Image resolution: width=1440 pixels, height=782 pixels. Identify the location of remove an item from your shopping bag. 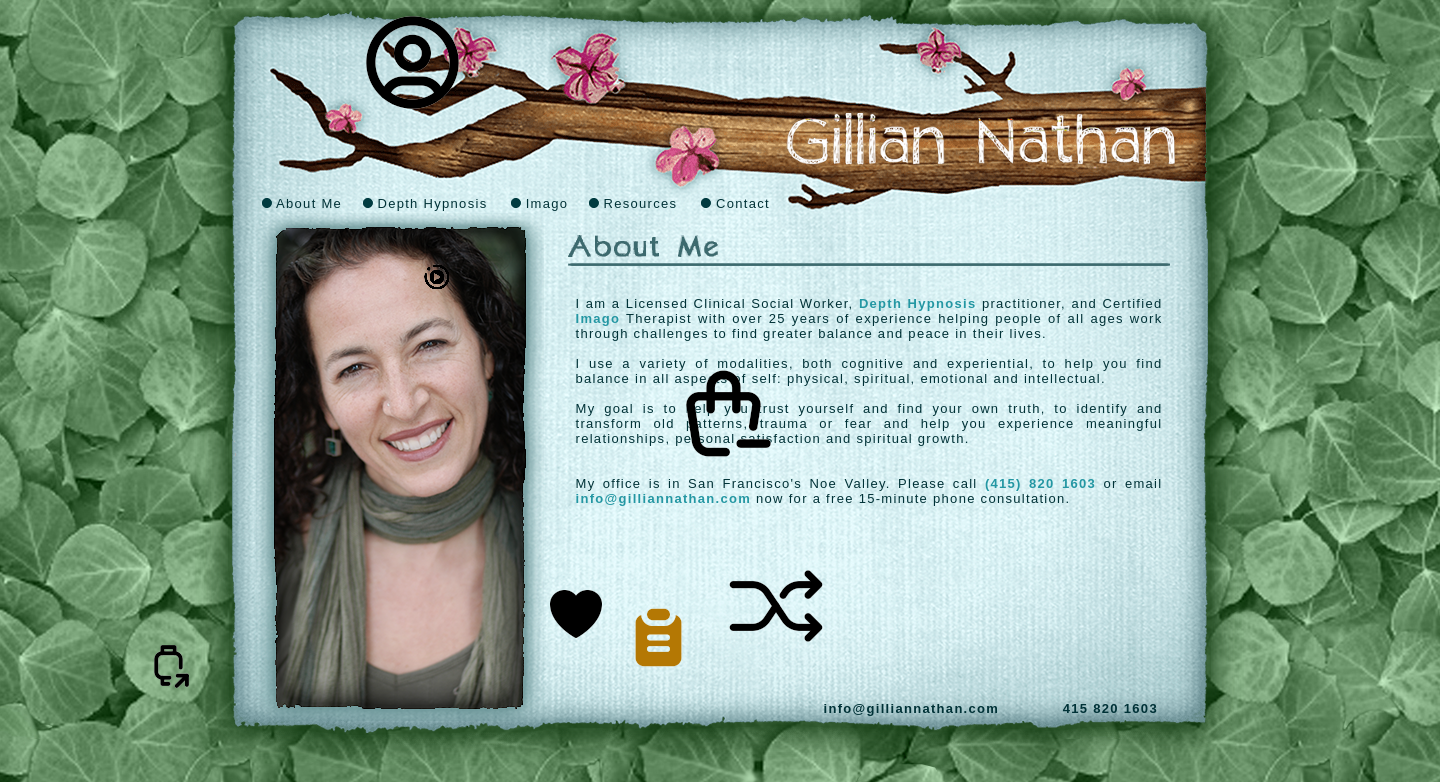
(723, 413).